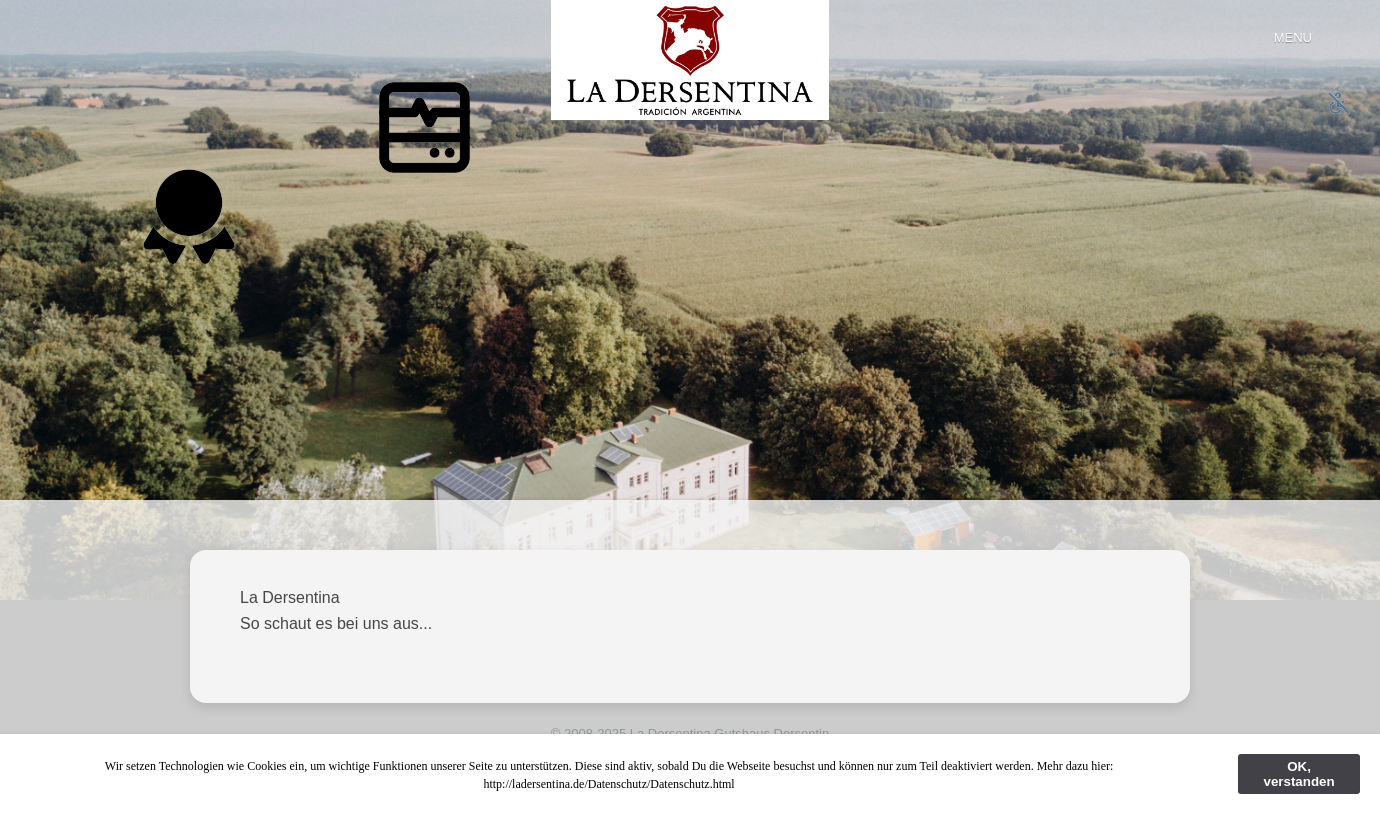  Describe the element at coordinates (189, 217) in the screenshot. I see `view achievements or awards` at that location.